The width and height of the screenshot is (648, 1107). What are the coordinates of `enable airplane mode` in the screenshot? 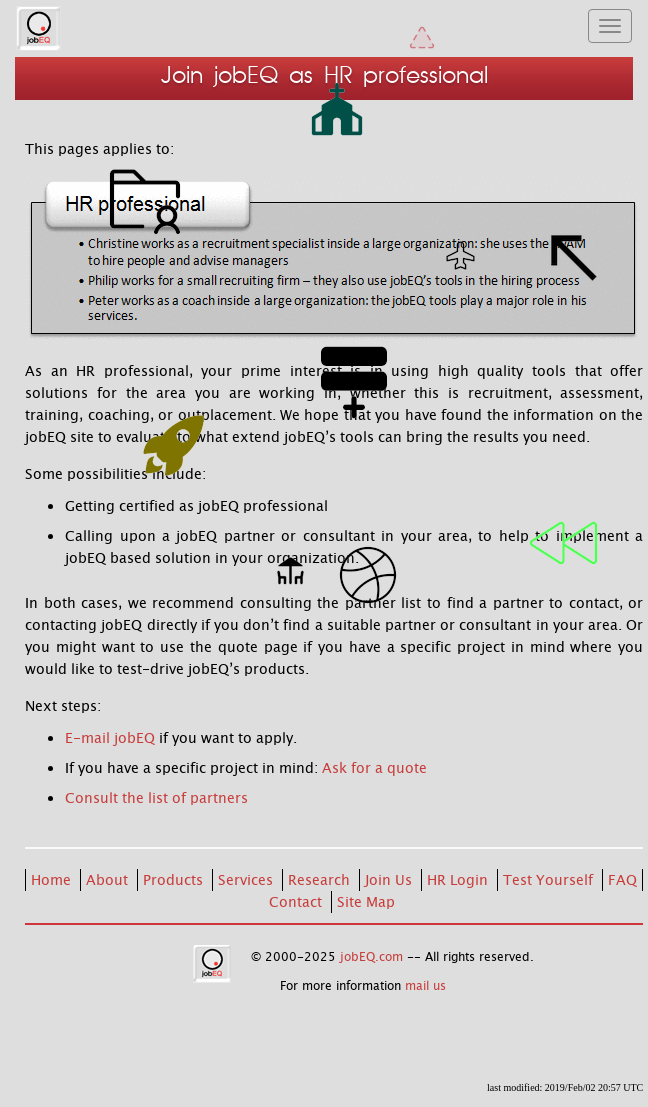 It's located at (460, 255).